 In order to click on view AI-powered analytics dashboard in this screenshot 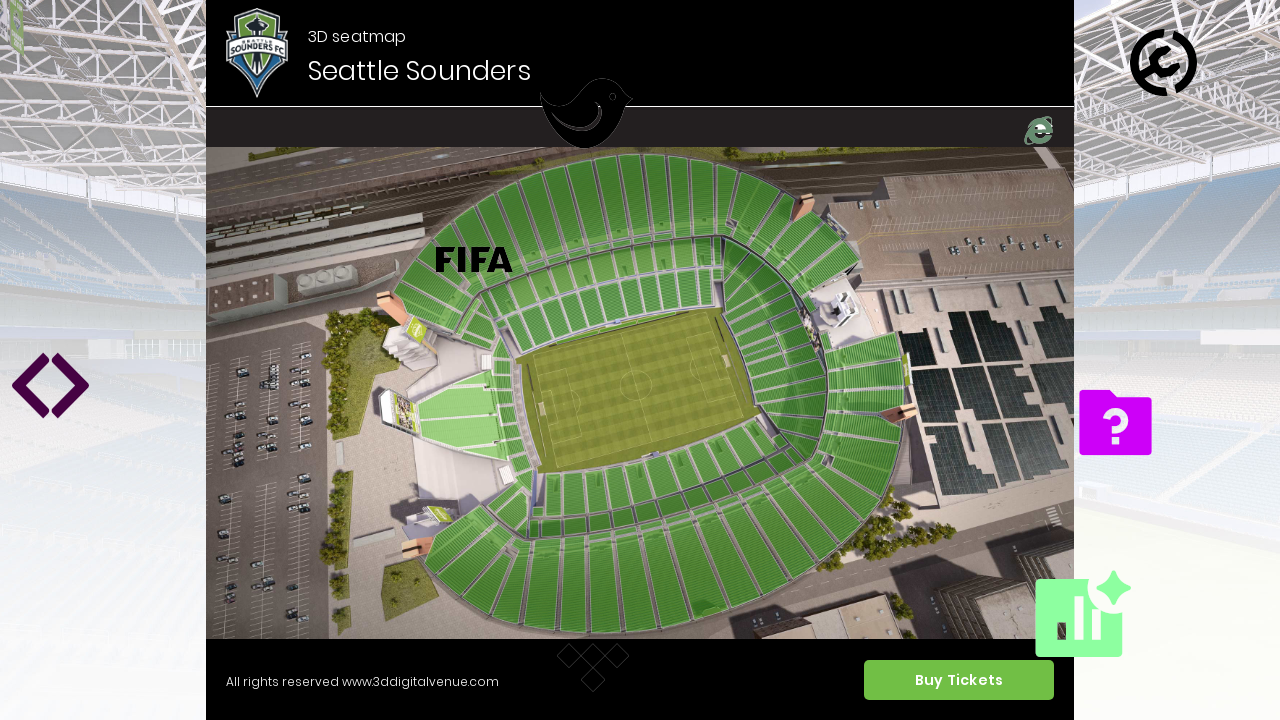, I will do `click(1079, 618)`.